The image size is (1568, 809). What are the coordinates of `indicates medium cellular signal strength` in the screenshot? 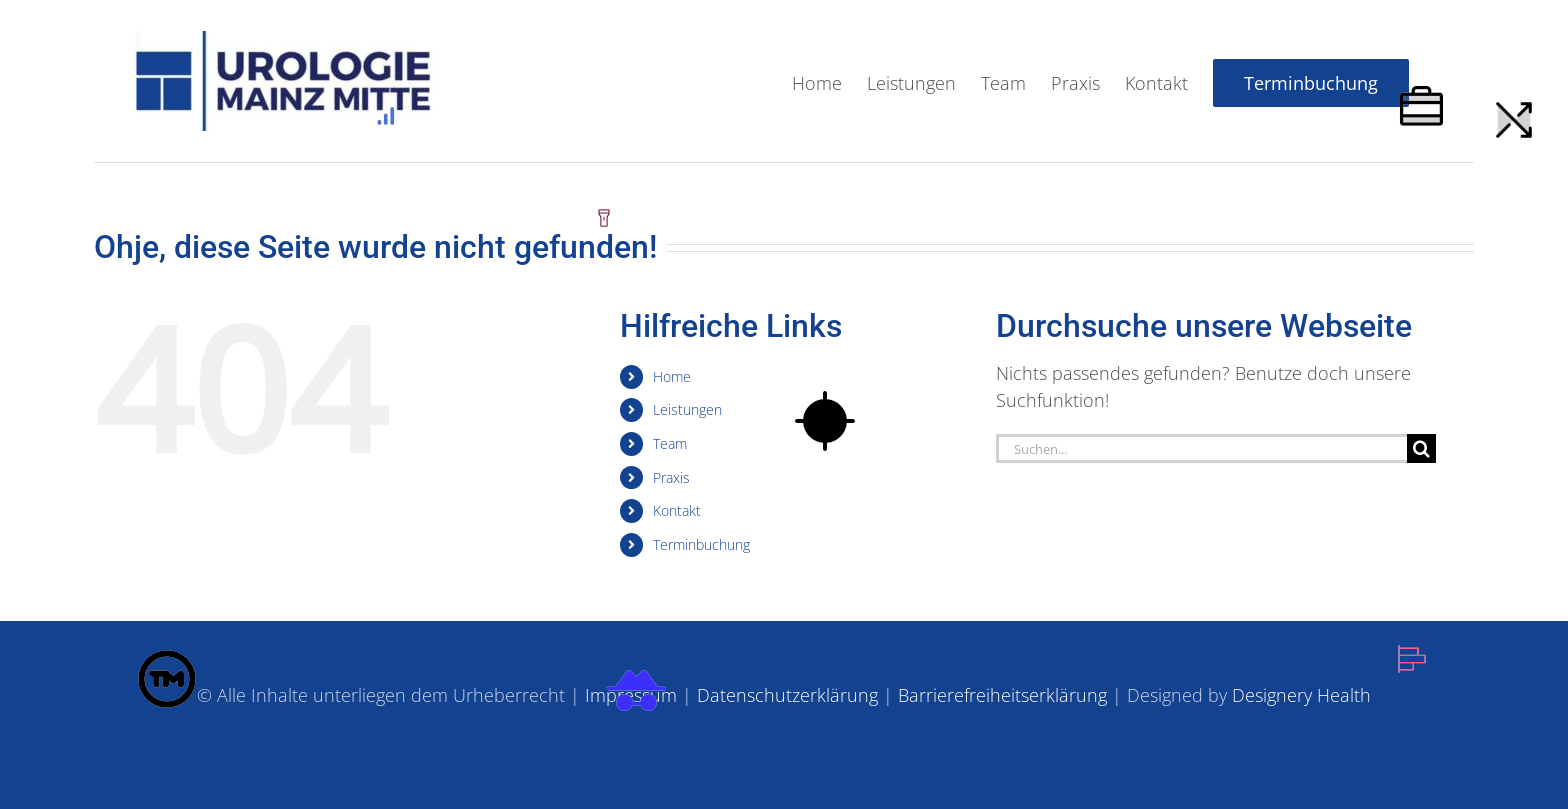 It's located at (393, 111).